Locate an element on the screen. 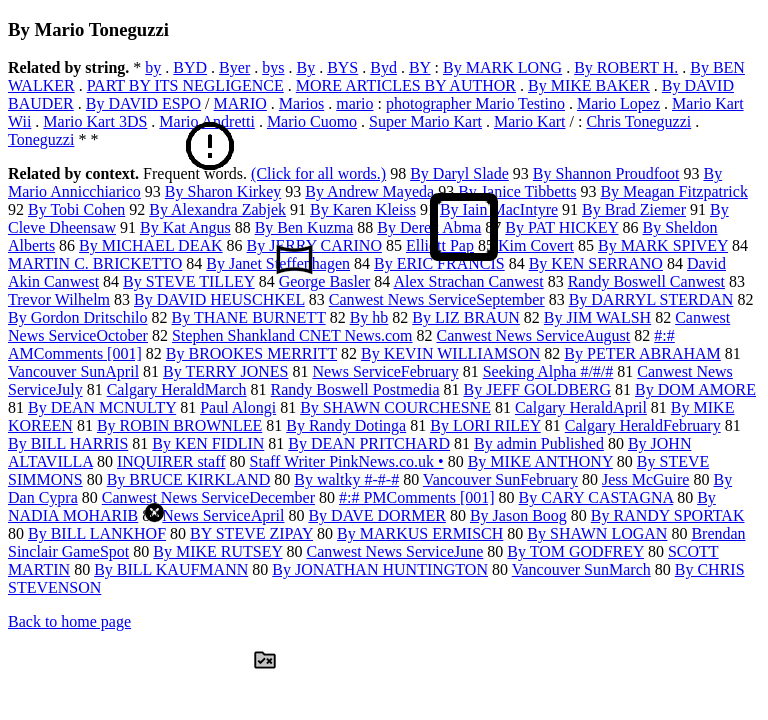 This screenshot has width=768, height=720. indicates an error or warning state is located at coordinates (210, 146).